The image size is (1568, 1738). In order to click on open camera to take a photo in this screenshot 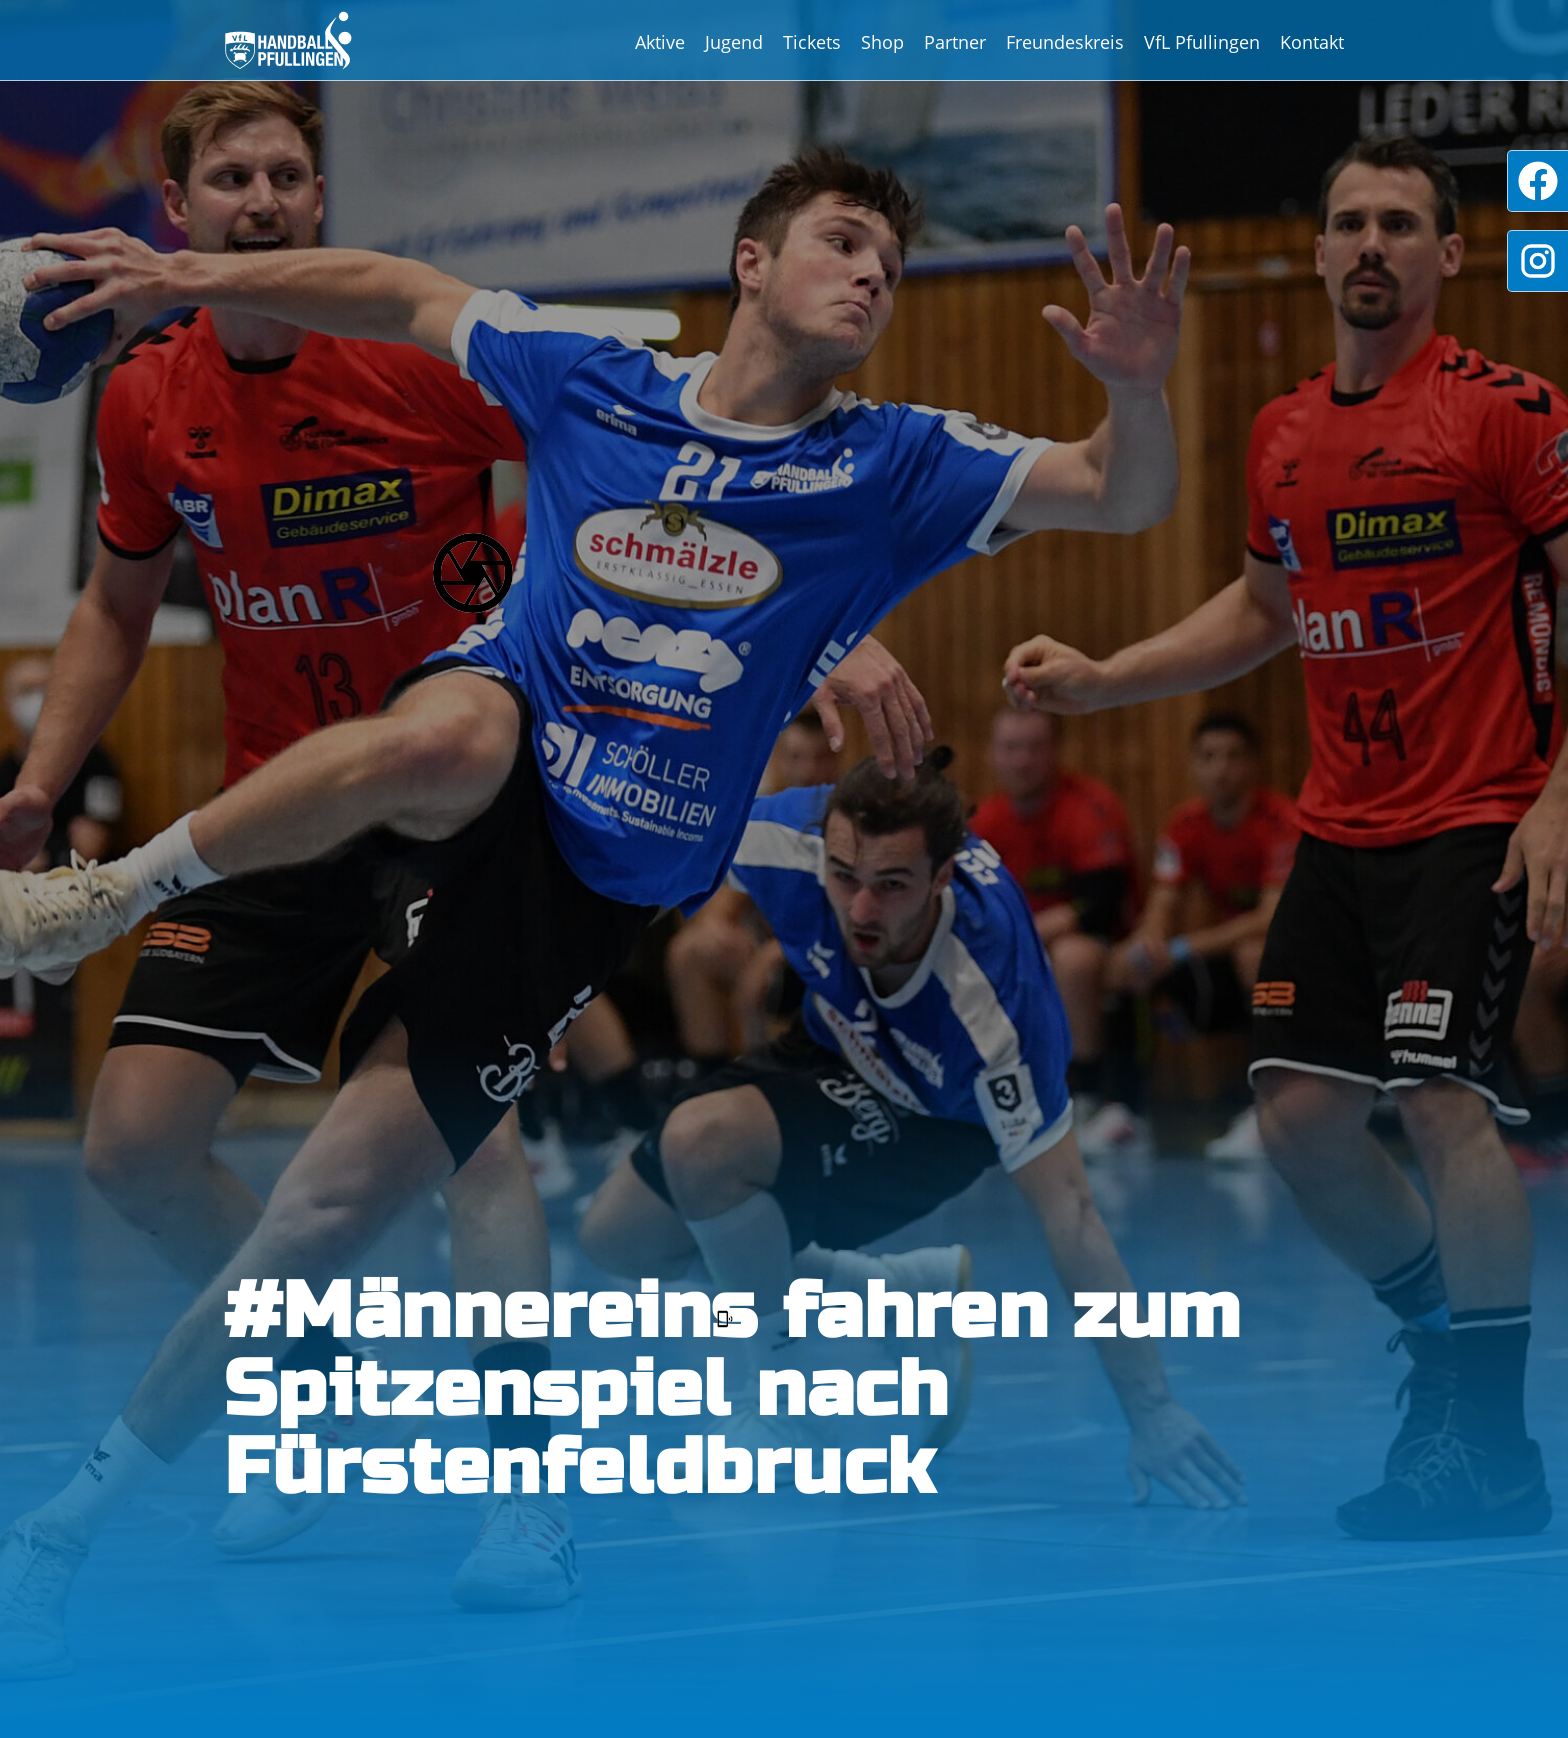, I will do `click(473, 573)`.